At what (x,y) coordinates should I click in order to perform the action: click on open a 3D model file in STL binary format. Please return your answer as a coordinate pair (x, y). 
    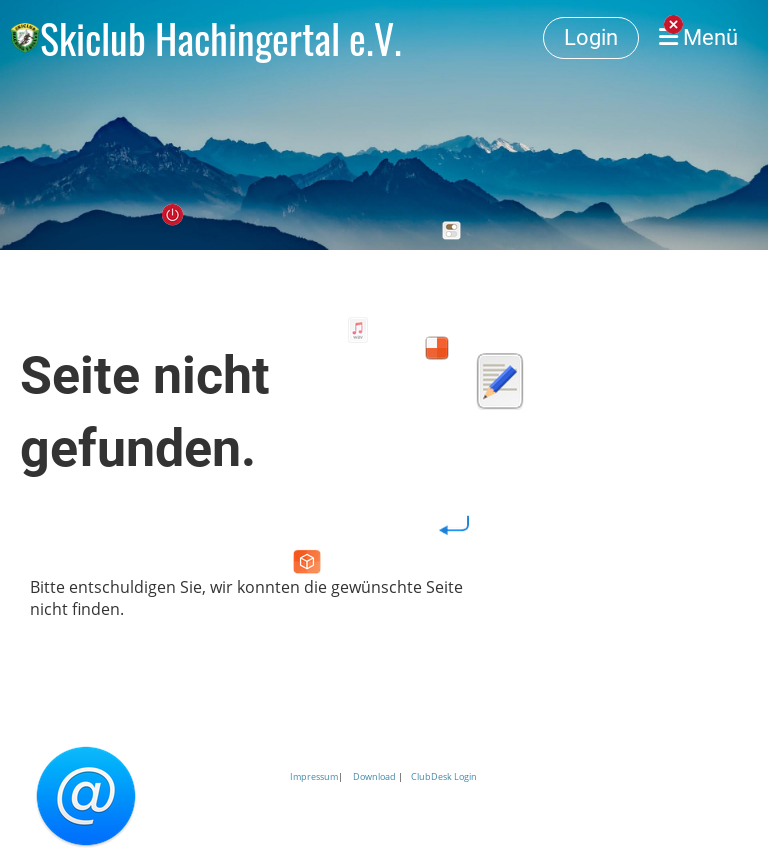
    Looking at the image, I should click on (307, 561).